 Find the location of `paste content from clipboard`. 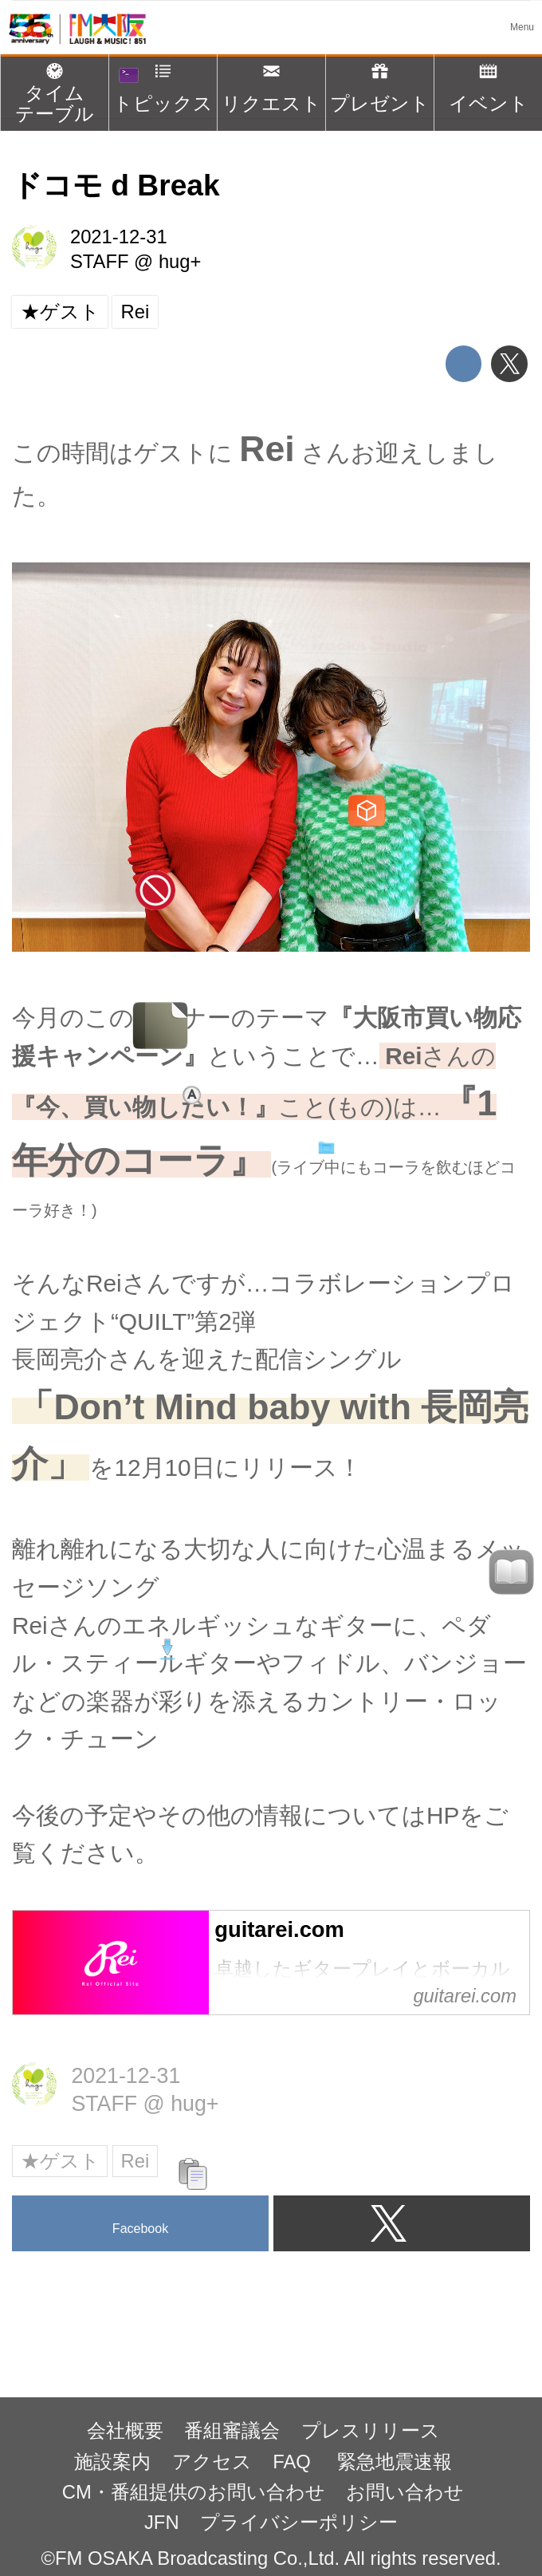

paste content from clipboard is located at coordinates (193, 2174).